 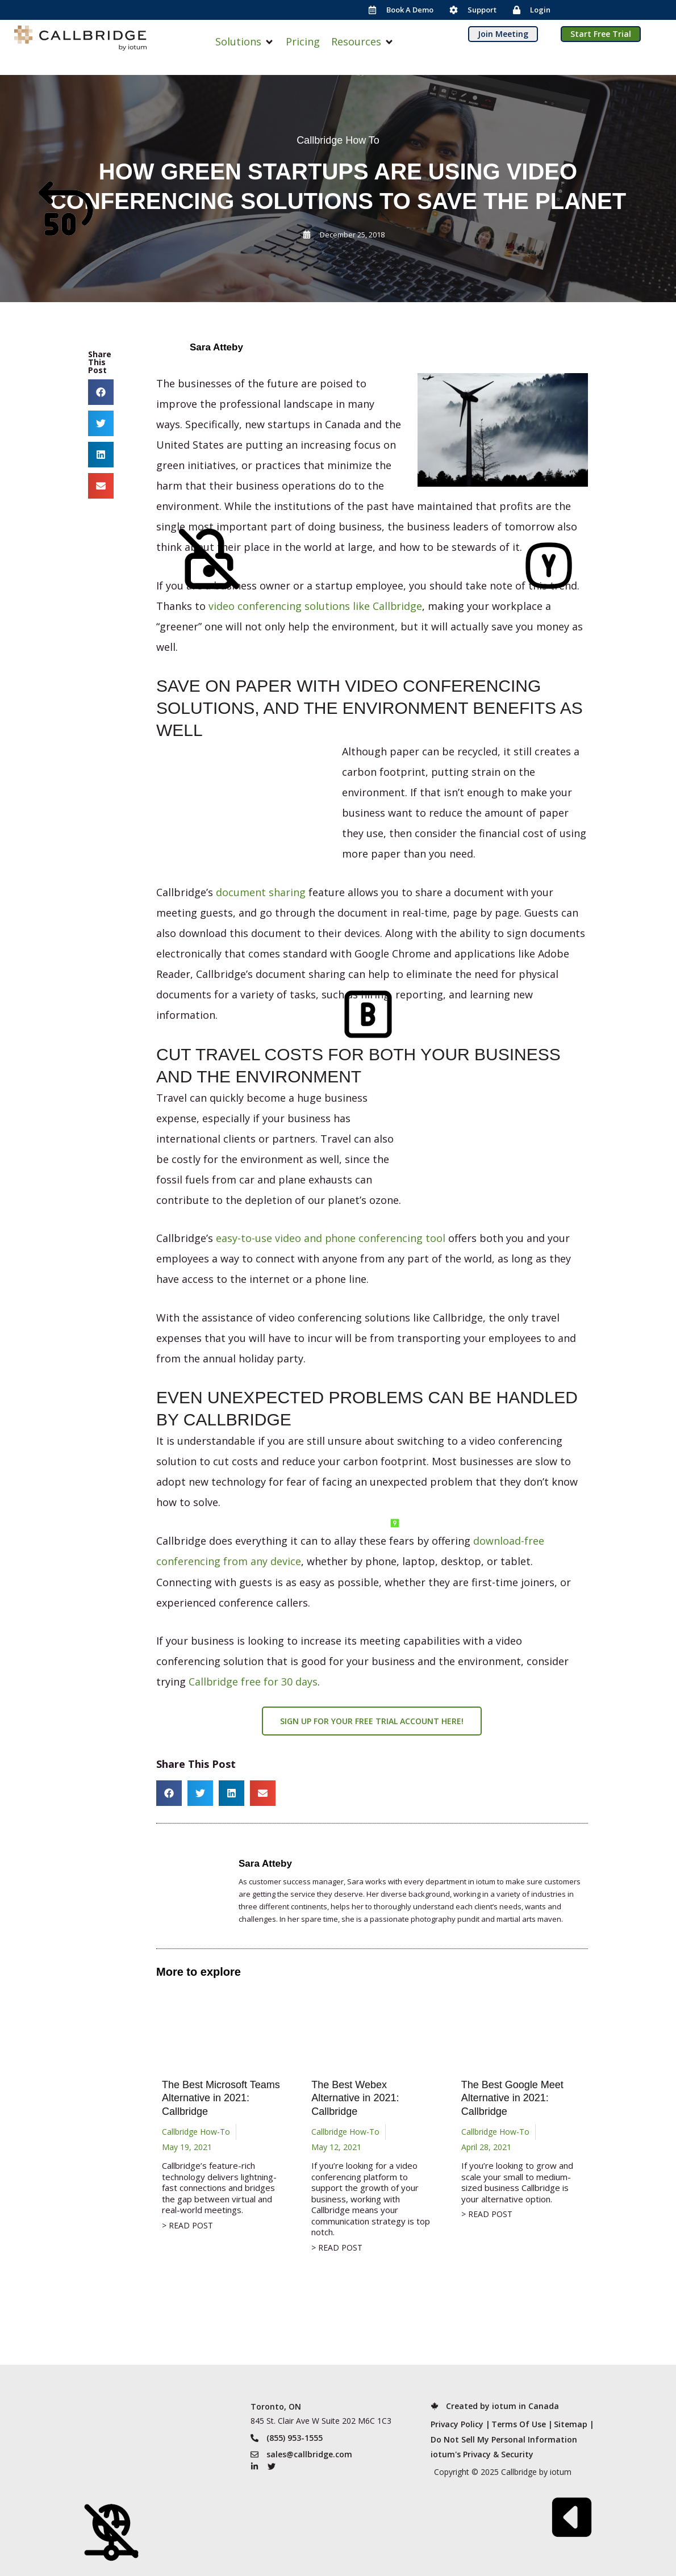 What do you see at coordinates (111, 2531) in the screenshot?
I see `network connection unavailable` at bounding box center [111, 2531].